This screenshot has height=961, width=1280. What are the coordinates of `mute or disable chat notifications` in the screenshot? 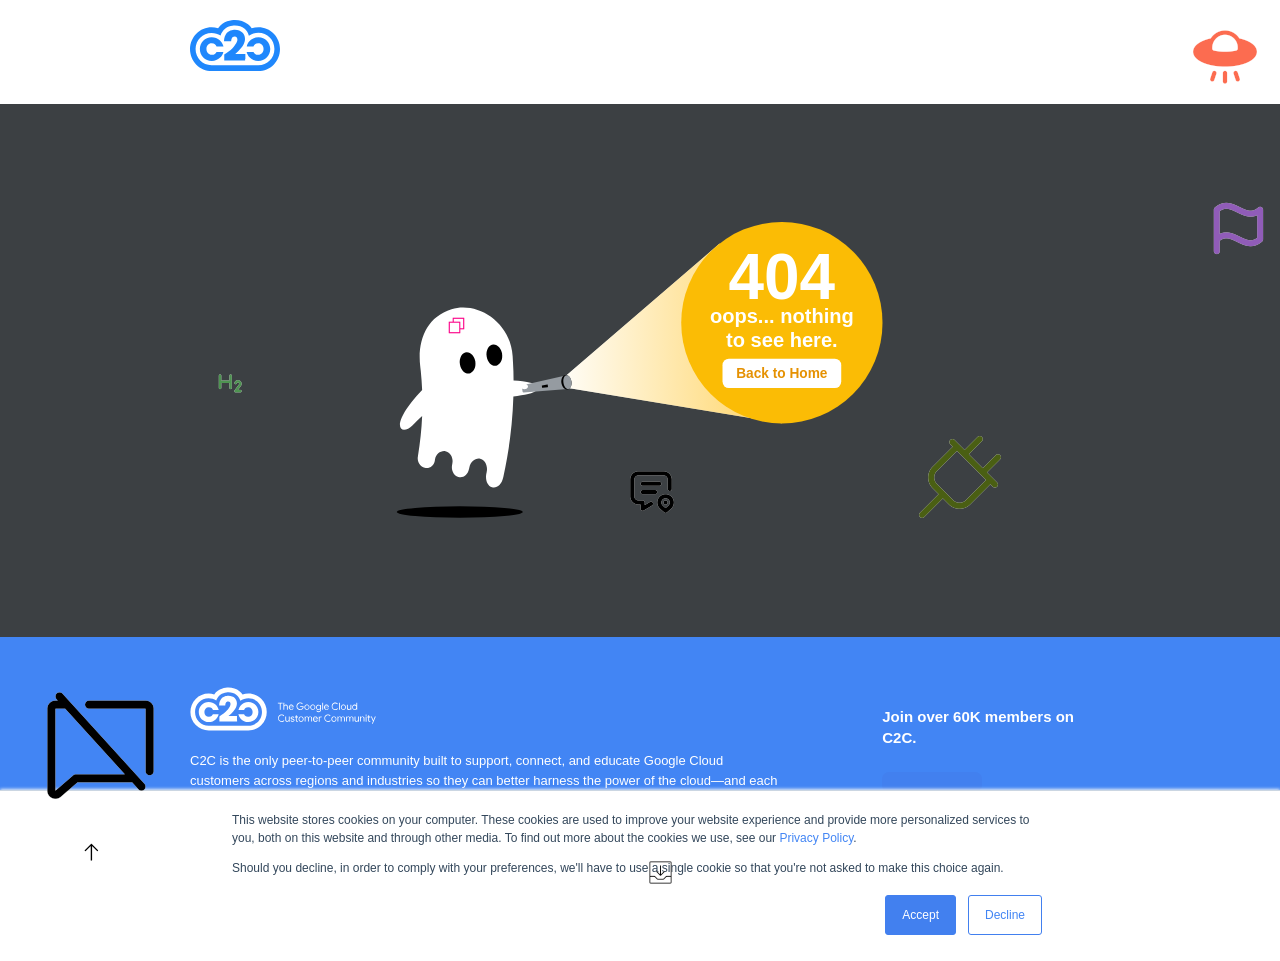 It's located at (100, 741).